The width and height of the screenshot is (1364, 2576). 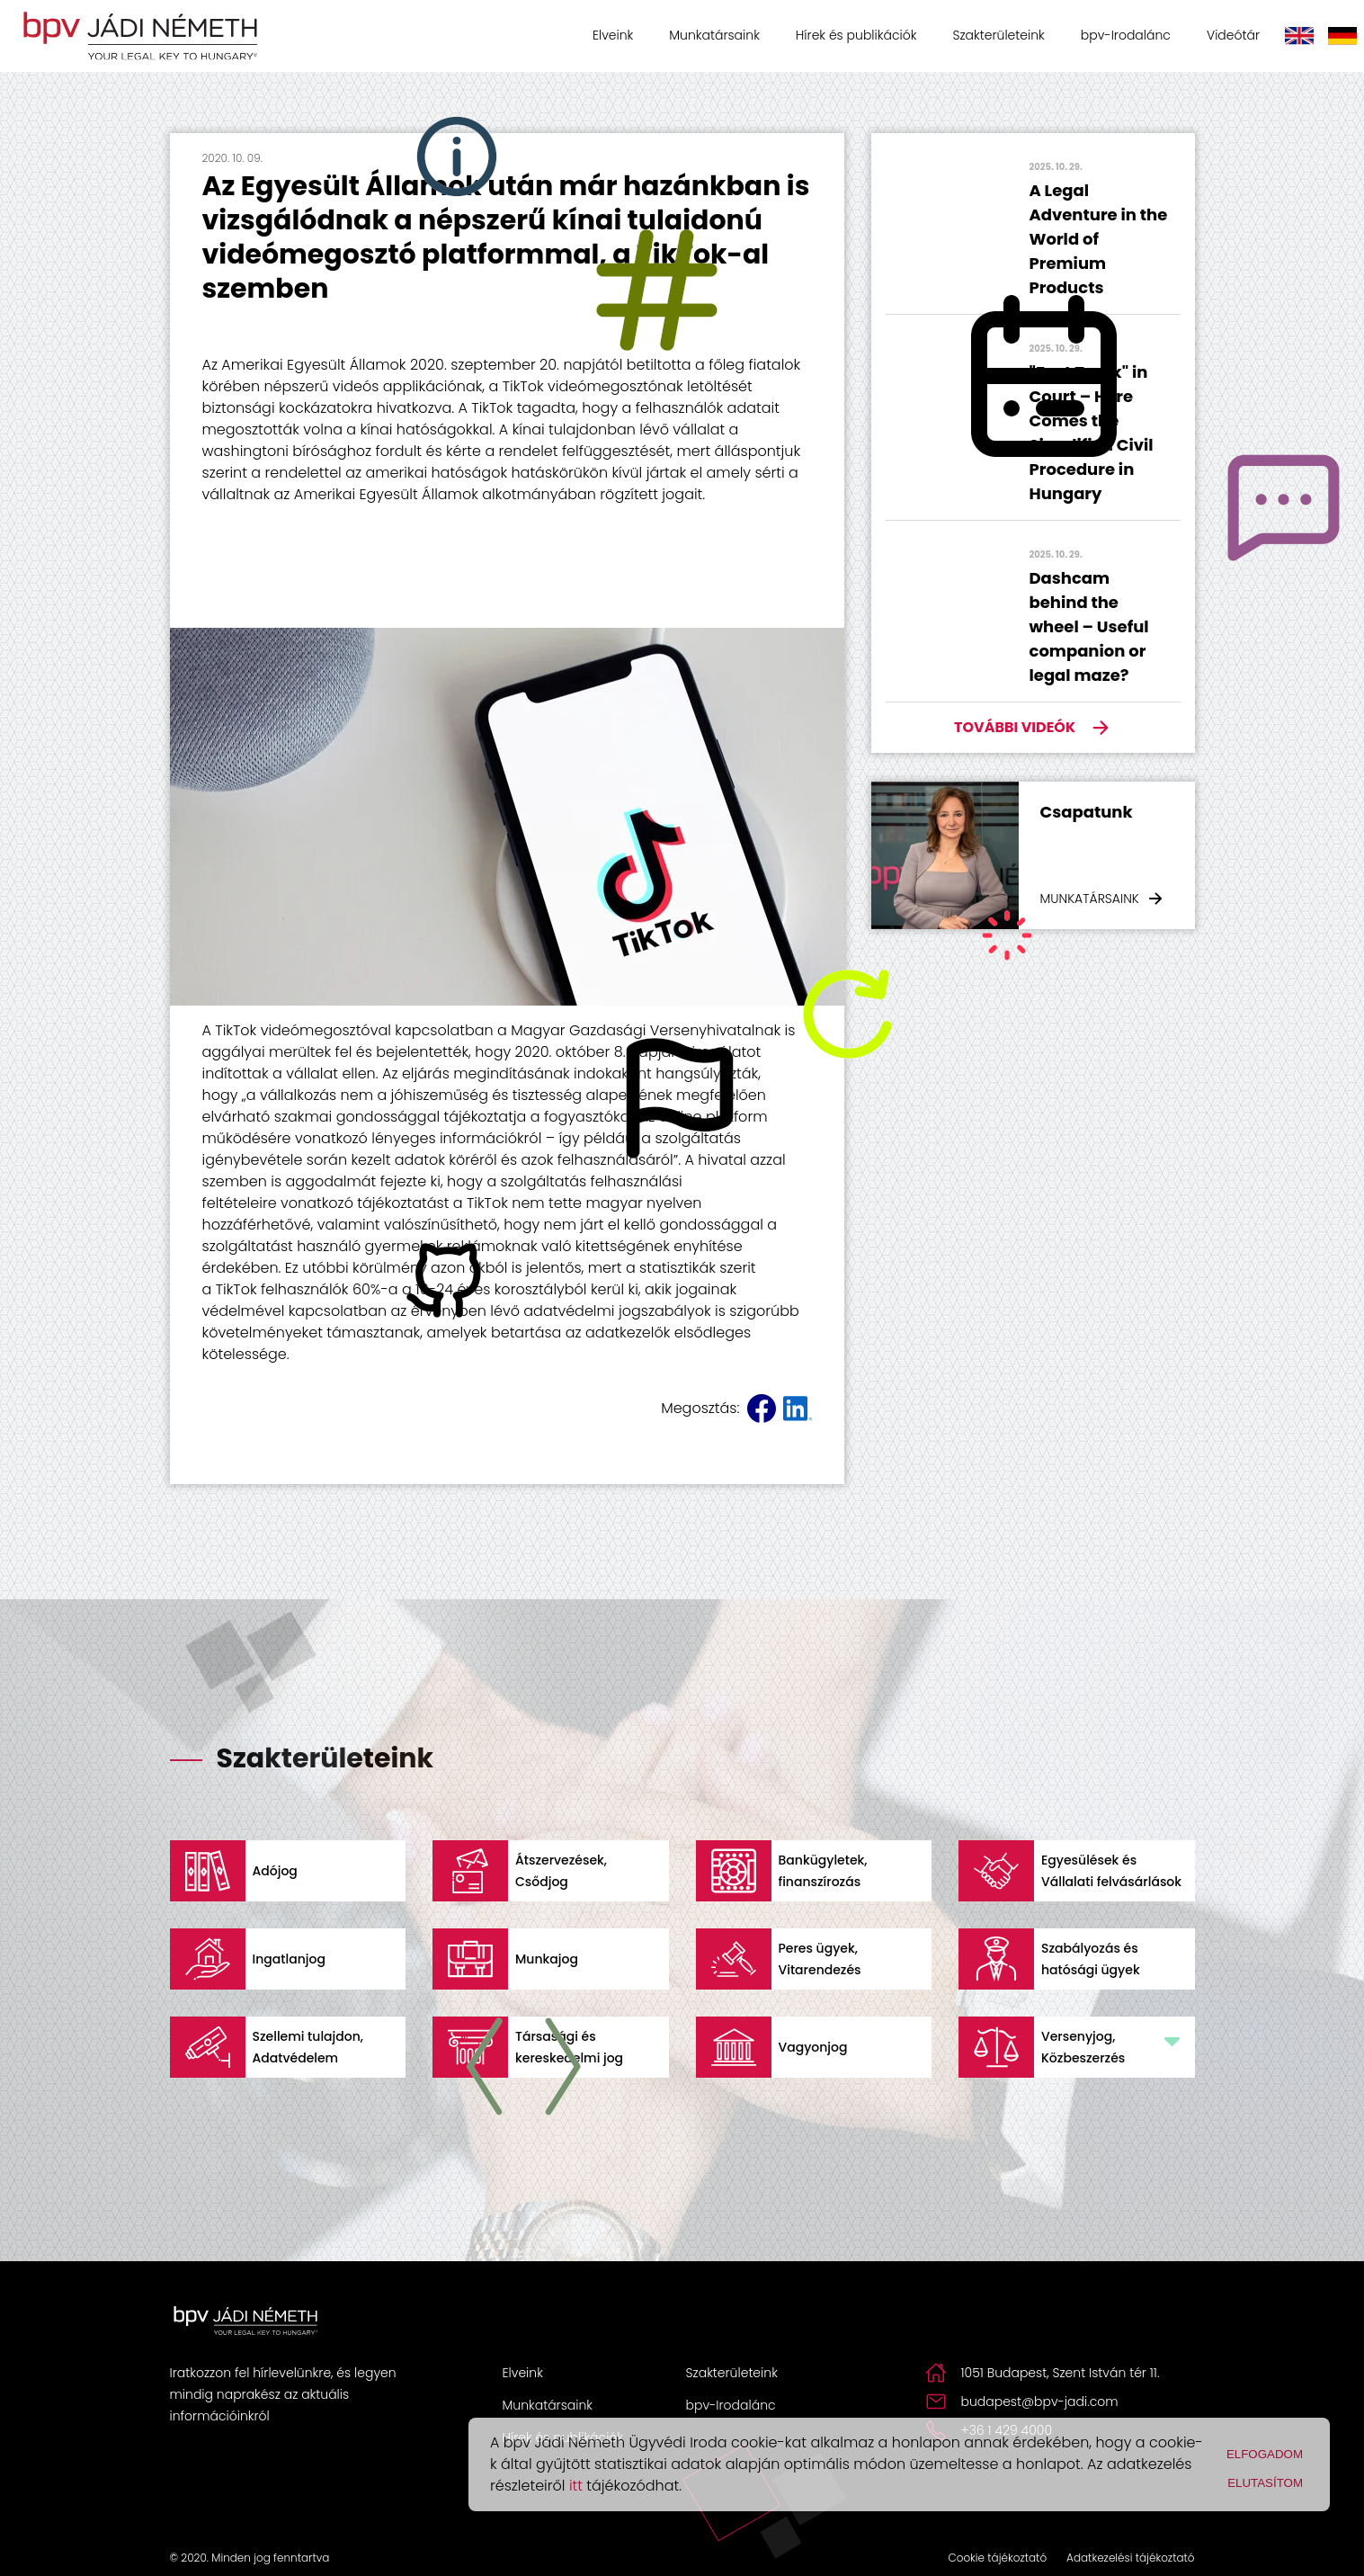 What do you see at coordinates (1044, 376) in the screenshot?
I see `open calendar or date picker` at bounding box center [1044, 376].